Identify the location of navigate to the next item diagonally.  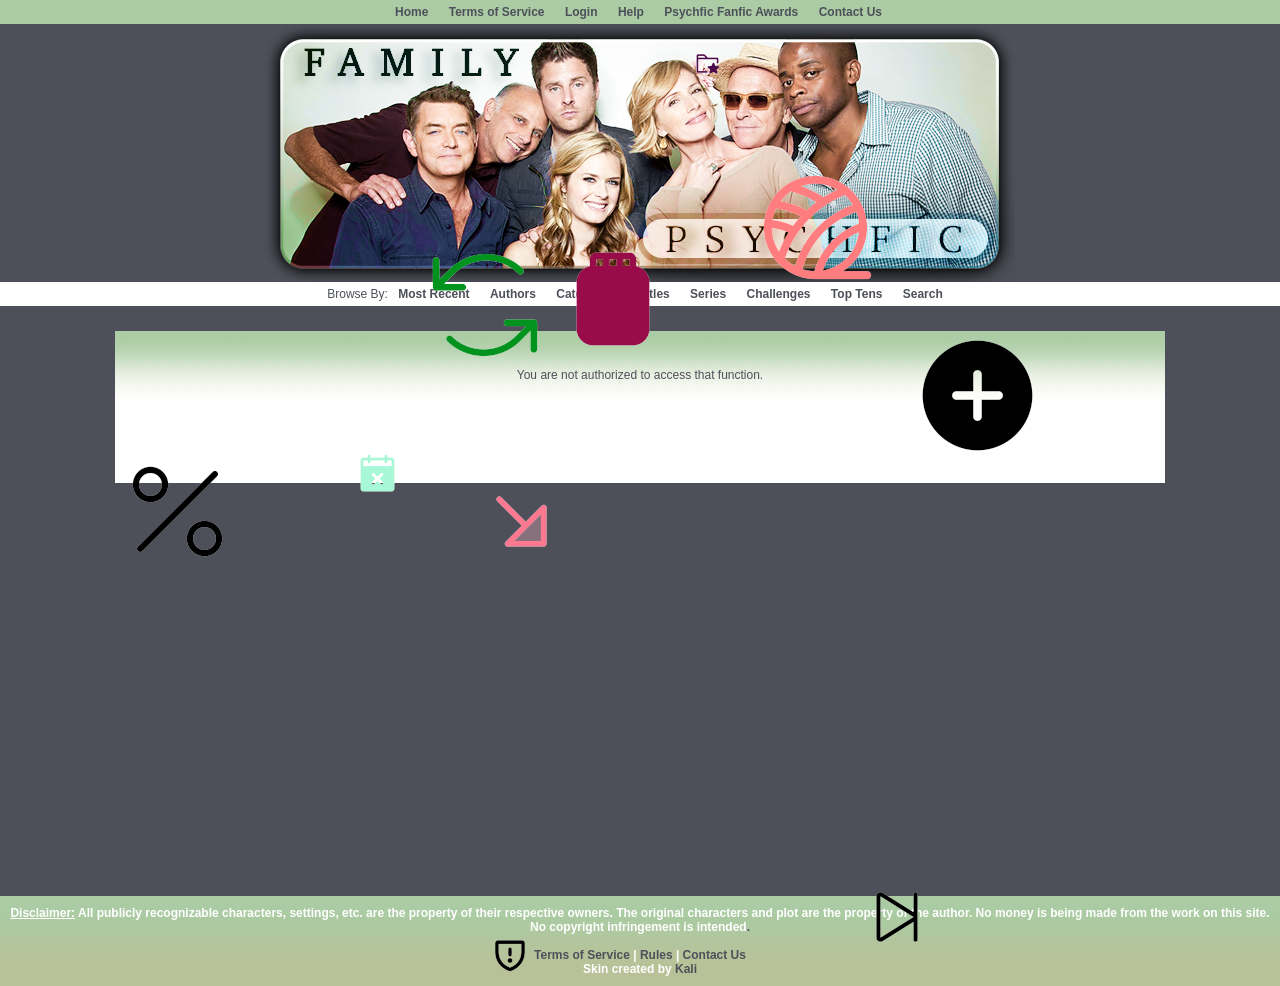
(521, 521).